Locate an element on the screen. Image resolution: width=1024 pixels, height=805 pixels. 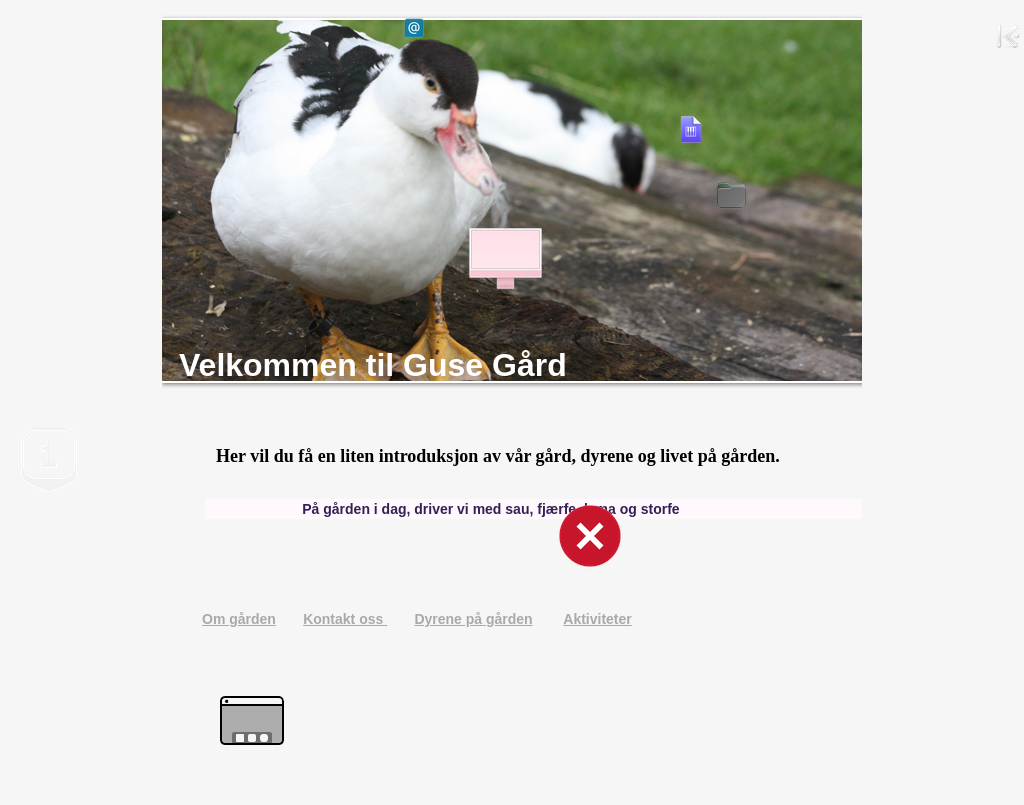
access desktop folder in sidebar is located at coordinates (252, 721).